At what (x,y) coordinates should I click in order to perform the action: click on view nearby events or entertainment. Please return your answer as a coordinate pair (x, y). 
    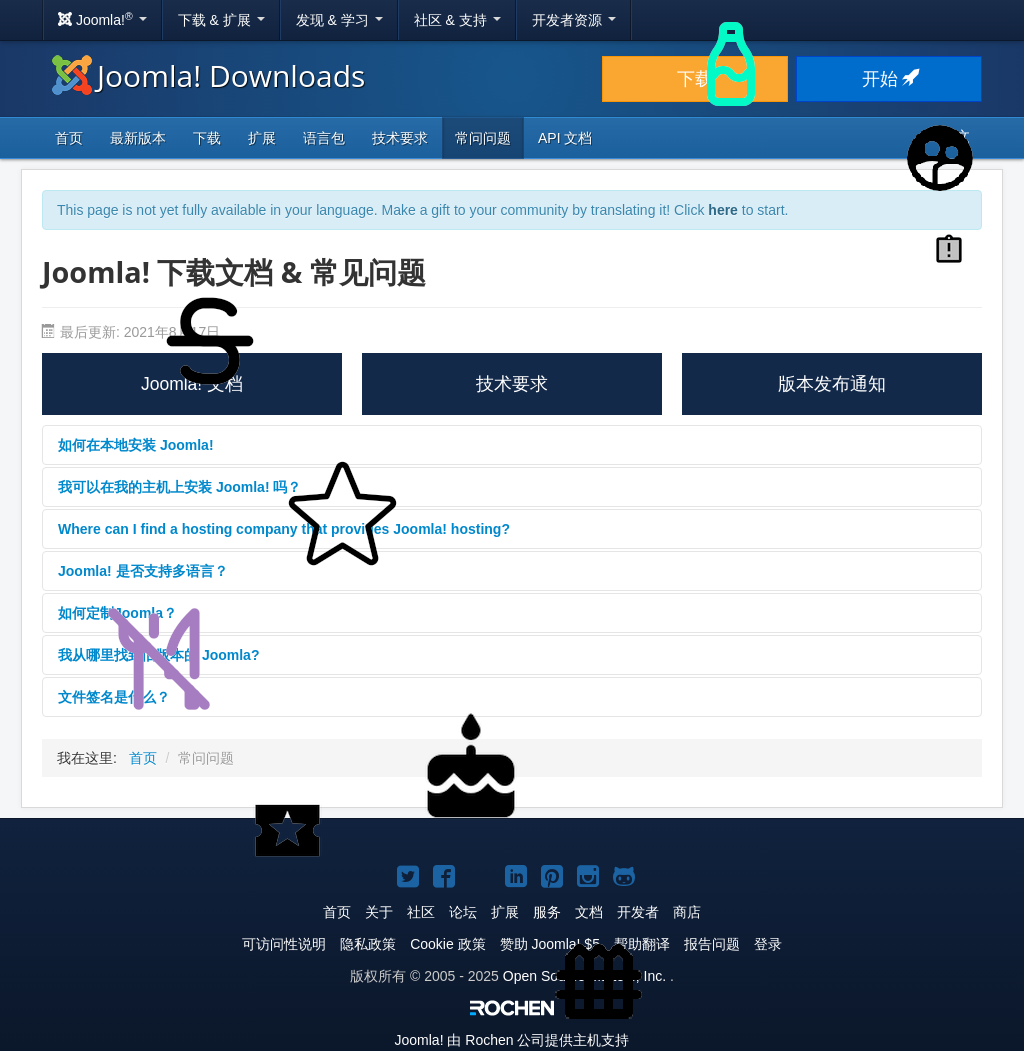
    Looking at the image, I should click on (287, 830).